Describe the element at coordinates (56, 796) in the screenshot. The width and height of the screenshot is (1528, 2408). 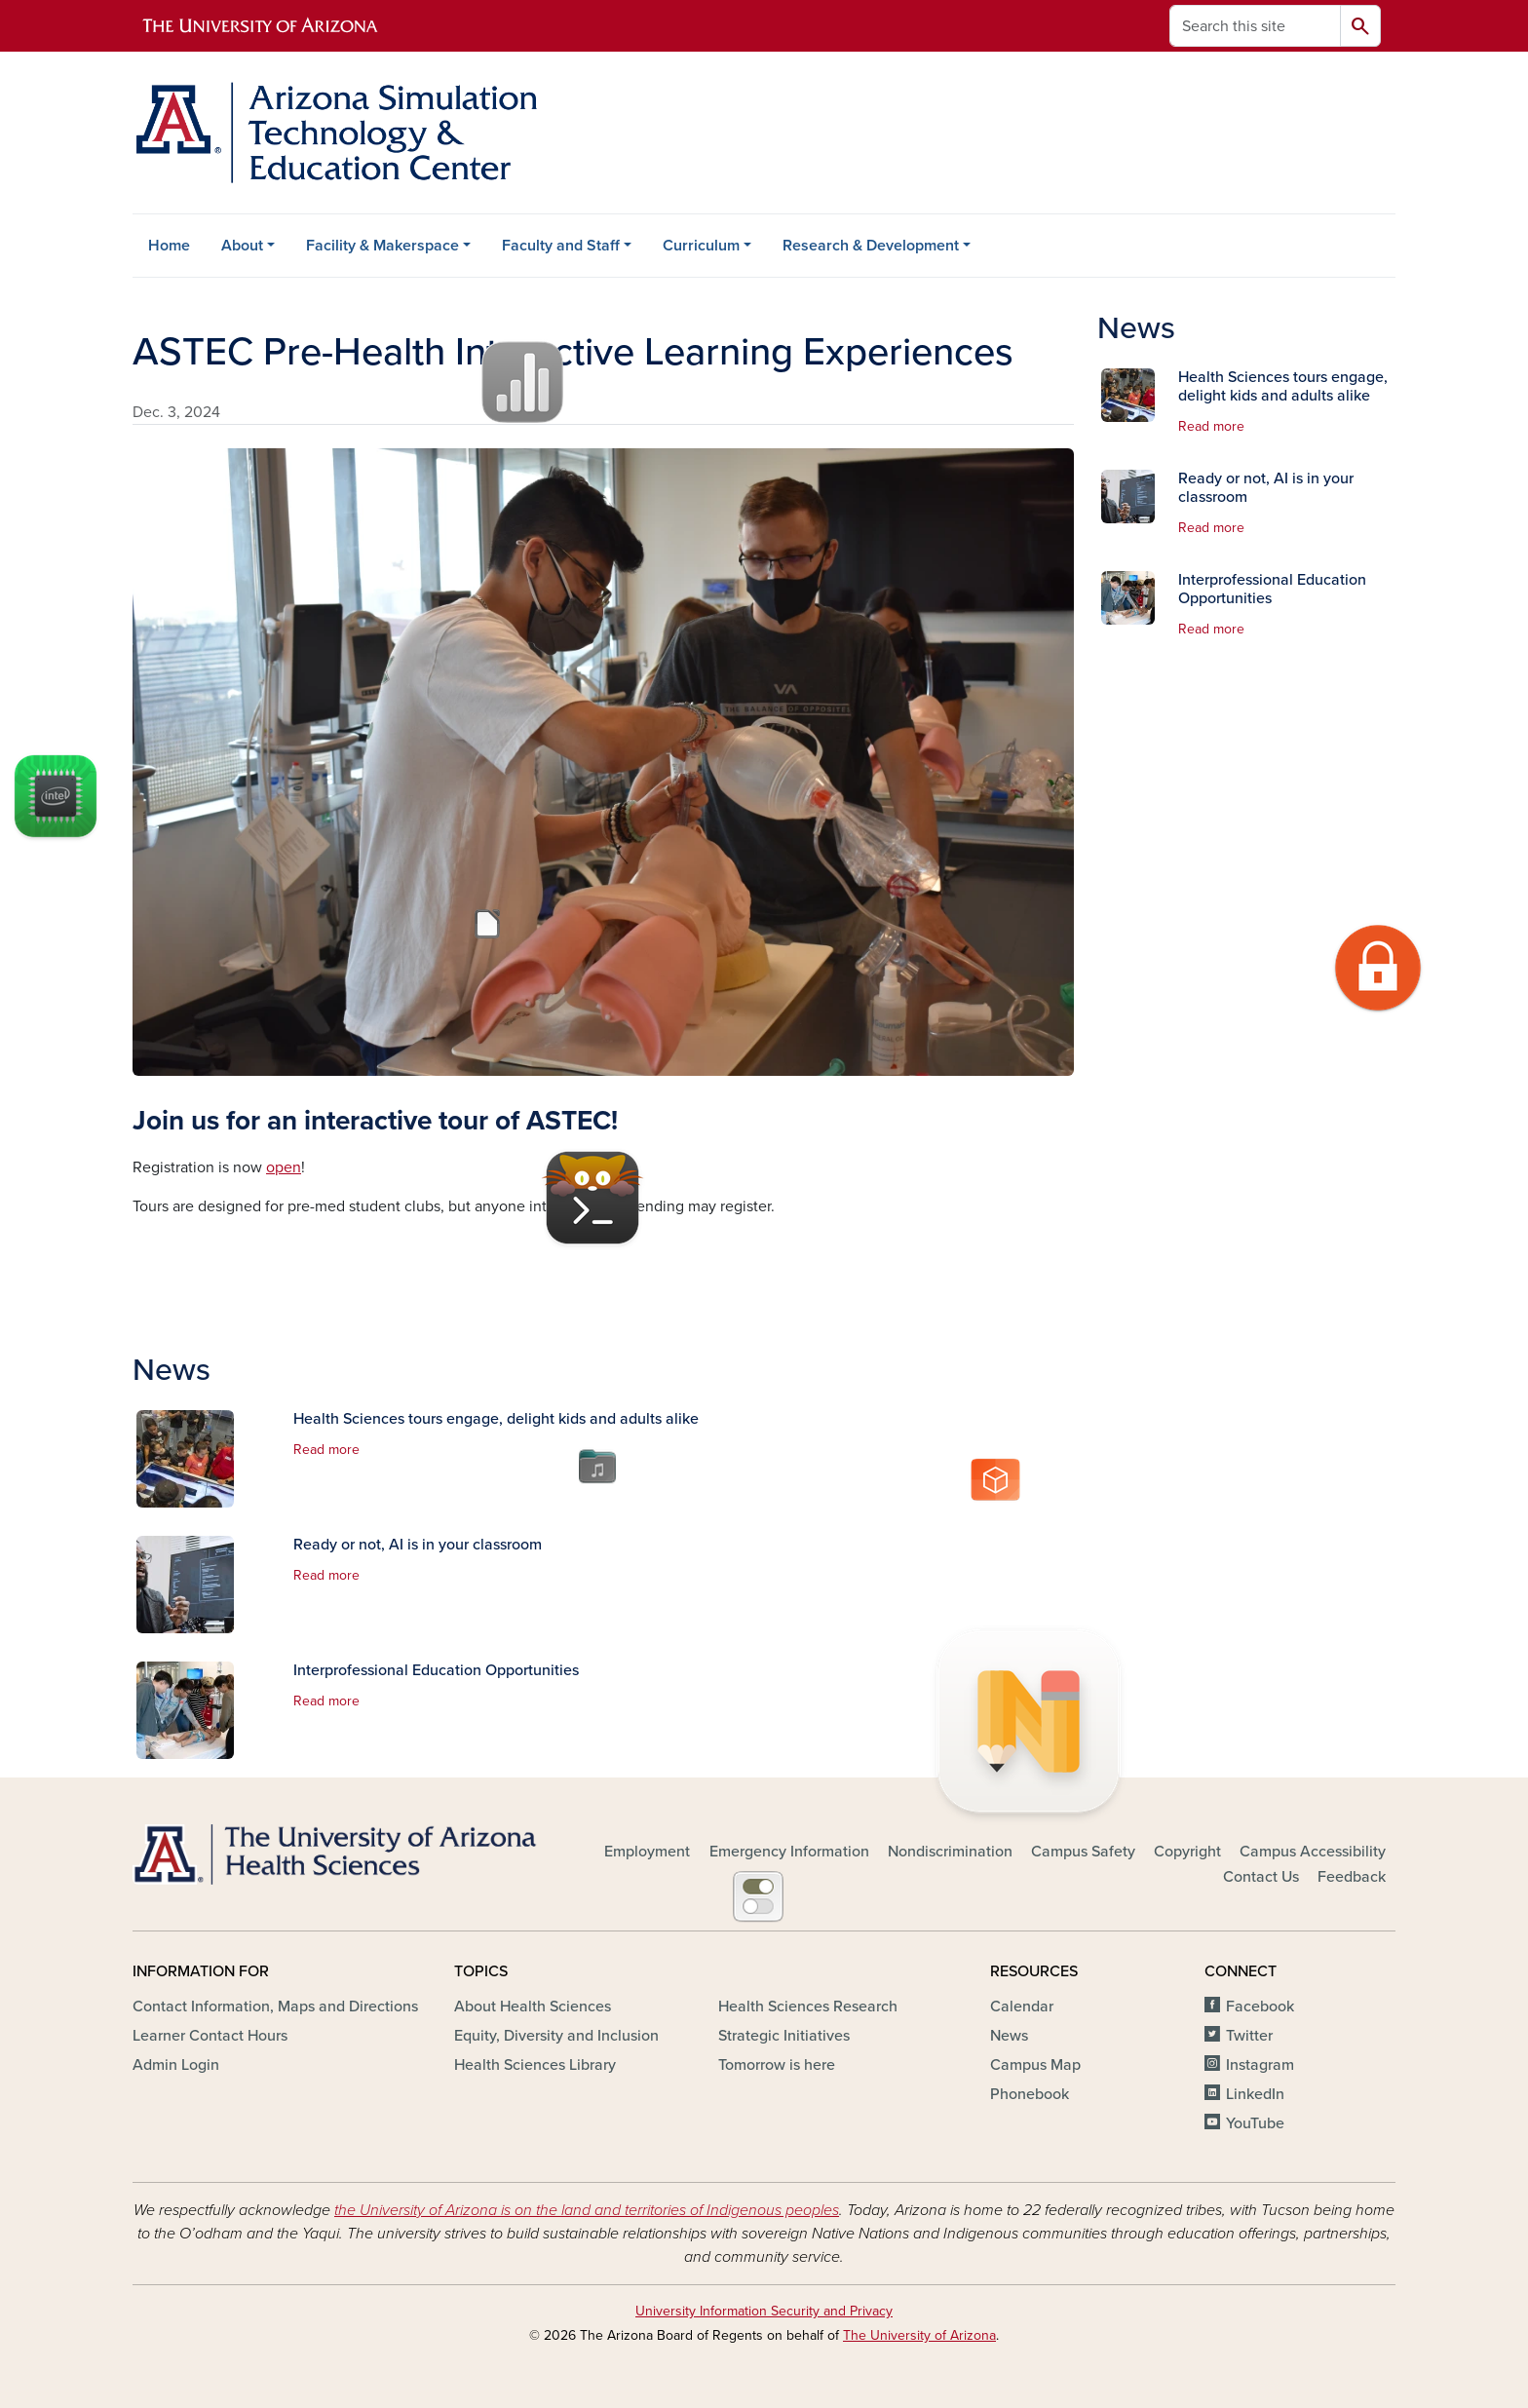
I see `open hardware information utility` at that location.